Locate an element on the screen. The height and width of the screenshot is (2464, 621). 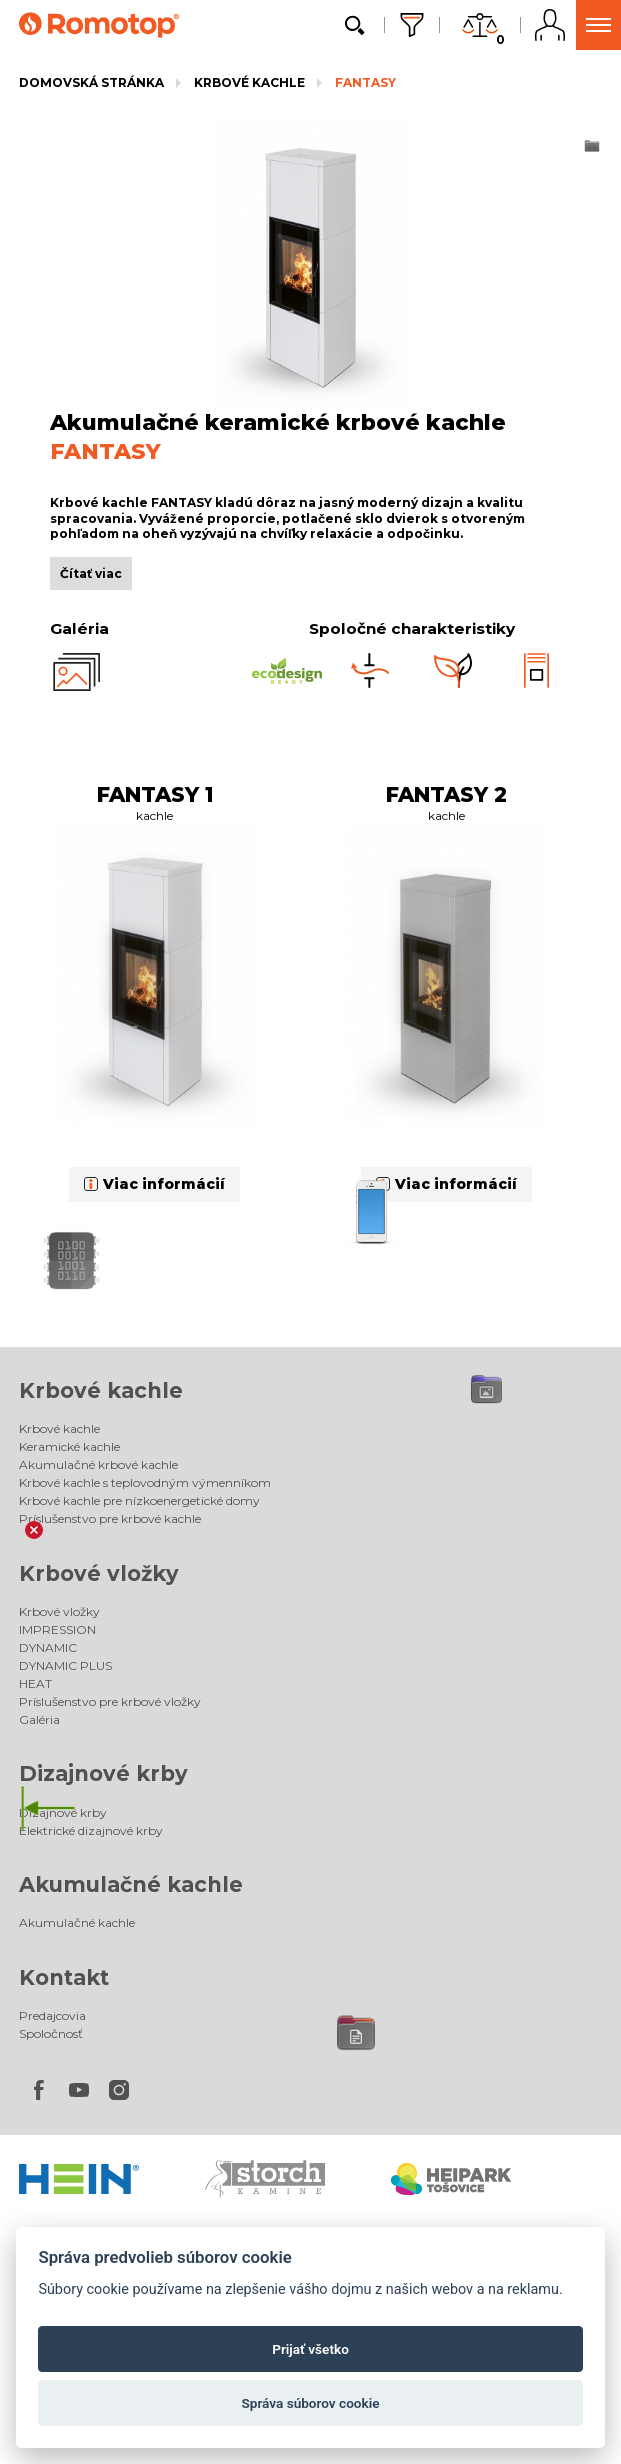
go to the first item in a list or sequence is located at coordinates (48, 1808).